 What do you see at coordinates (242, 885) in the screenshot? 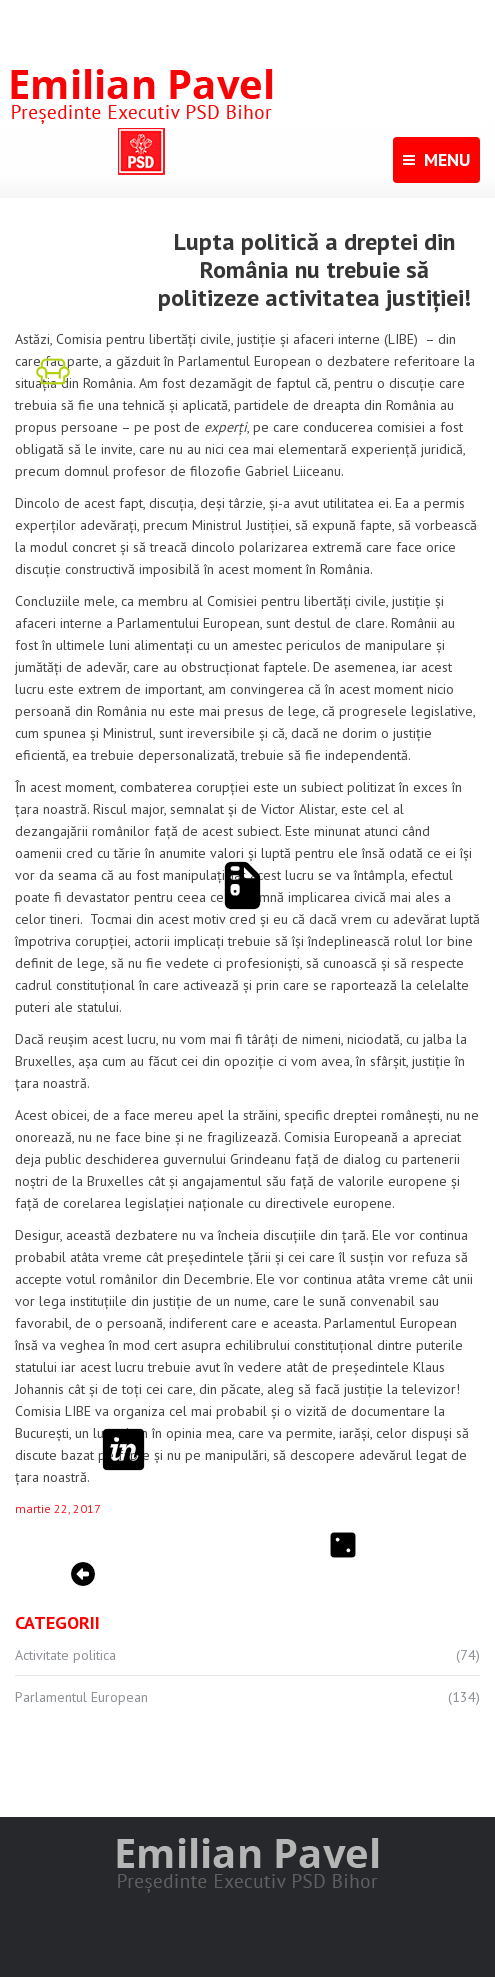
I see `compress or zip files` at bounding box center [242, 885].